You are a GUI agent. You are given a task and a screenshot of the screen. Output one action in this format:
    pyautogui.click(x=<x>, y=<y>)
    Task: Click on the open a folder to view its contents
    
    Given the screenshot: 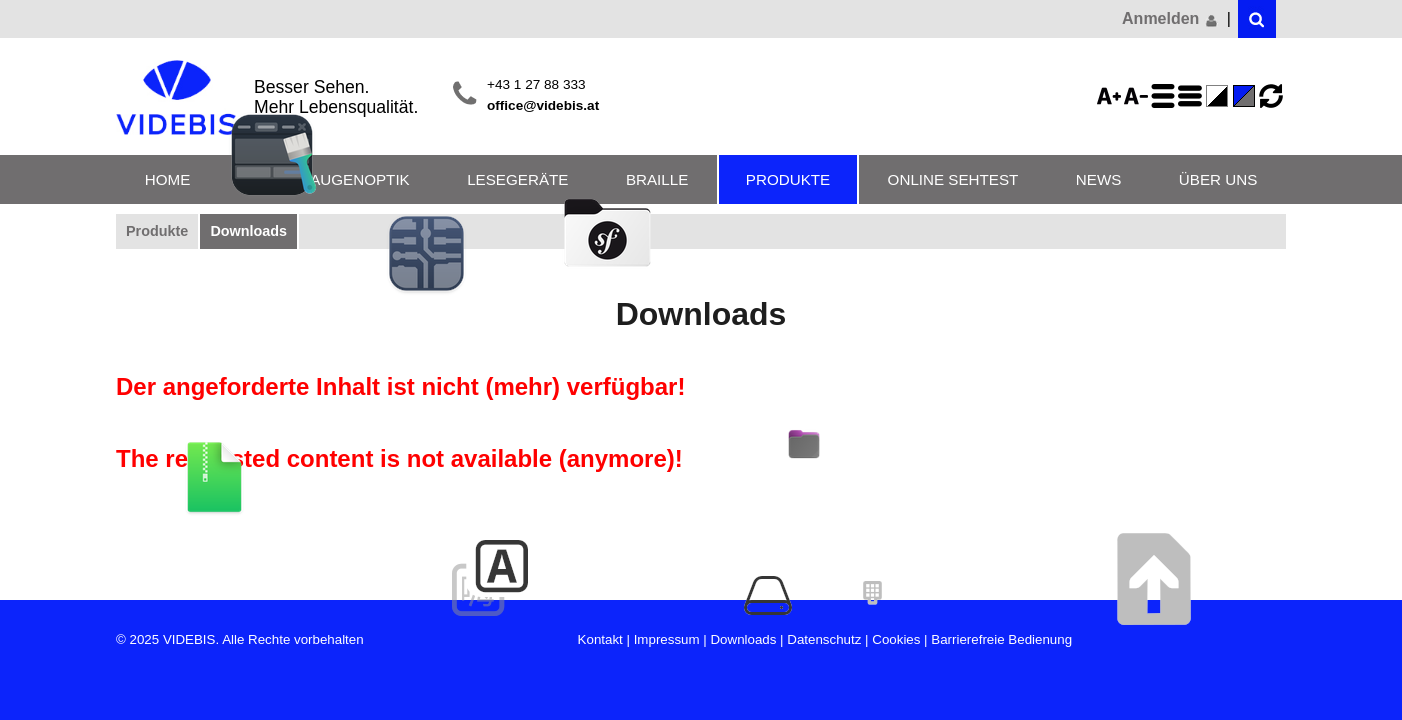 What is the action you would take?
    pyautogui.click(x=804, y=444)
    